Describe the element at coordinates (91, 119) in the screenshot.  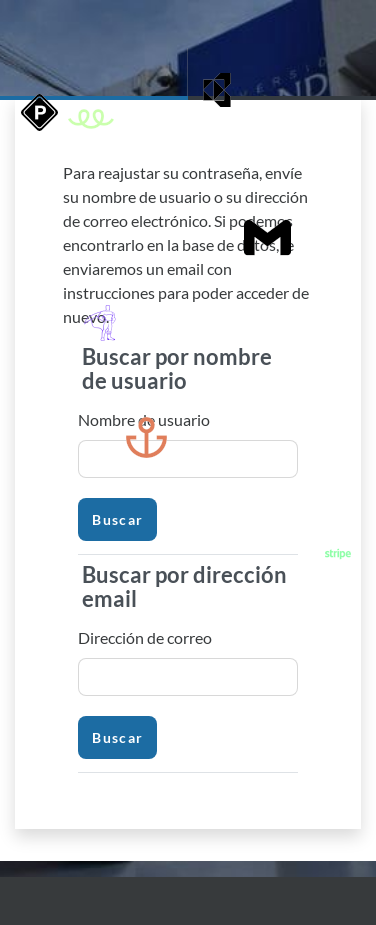
I see `visit teespring storefront` at that location.